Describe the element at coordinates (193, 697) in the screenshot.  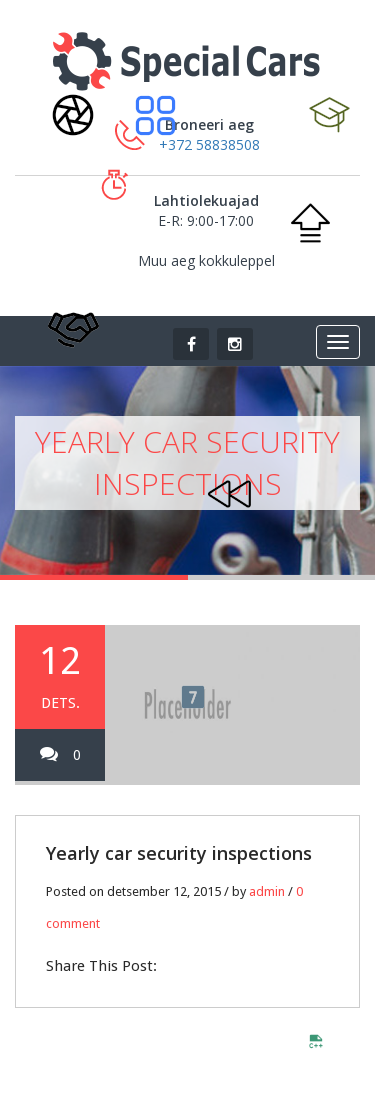
I see `select or input the number seven` at that location.